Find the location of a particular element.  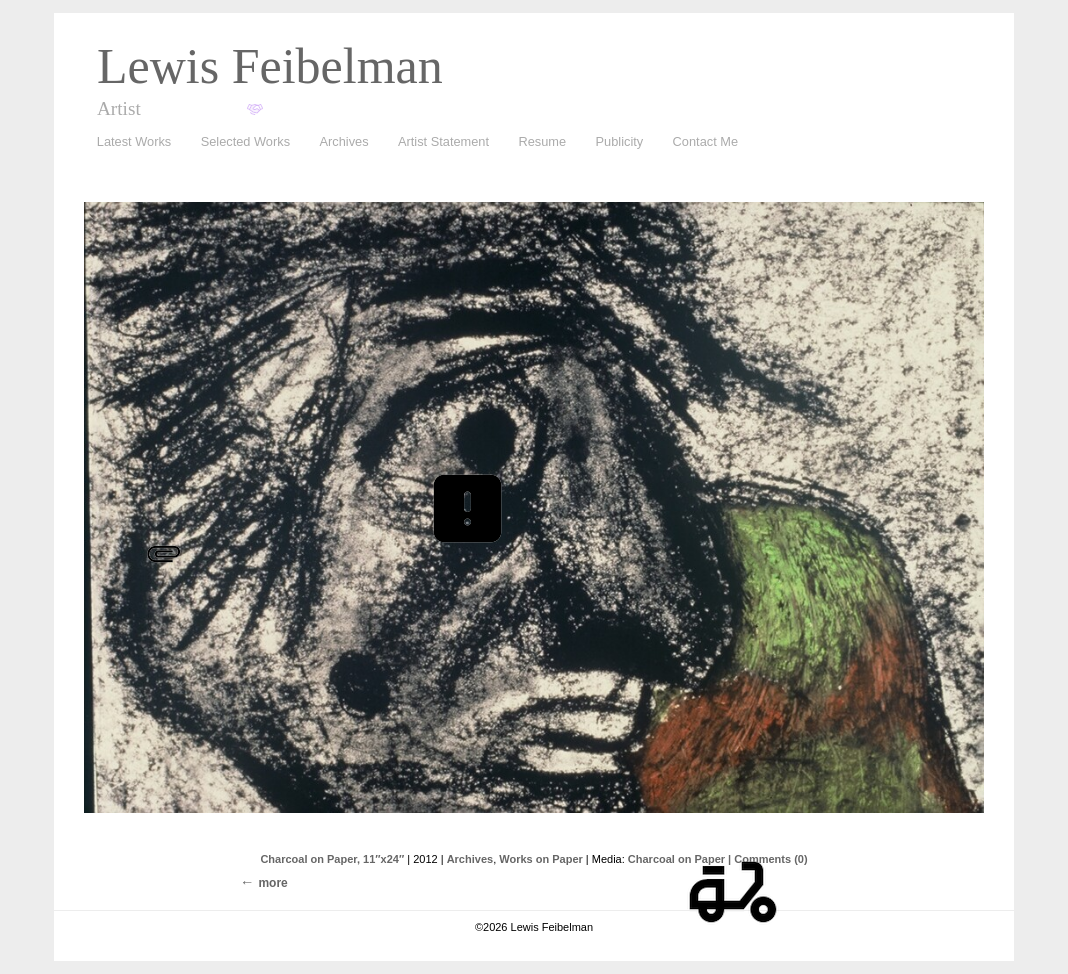

attach a file to your message is located at coordinates (163, 554).